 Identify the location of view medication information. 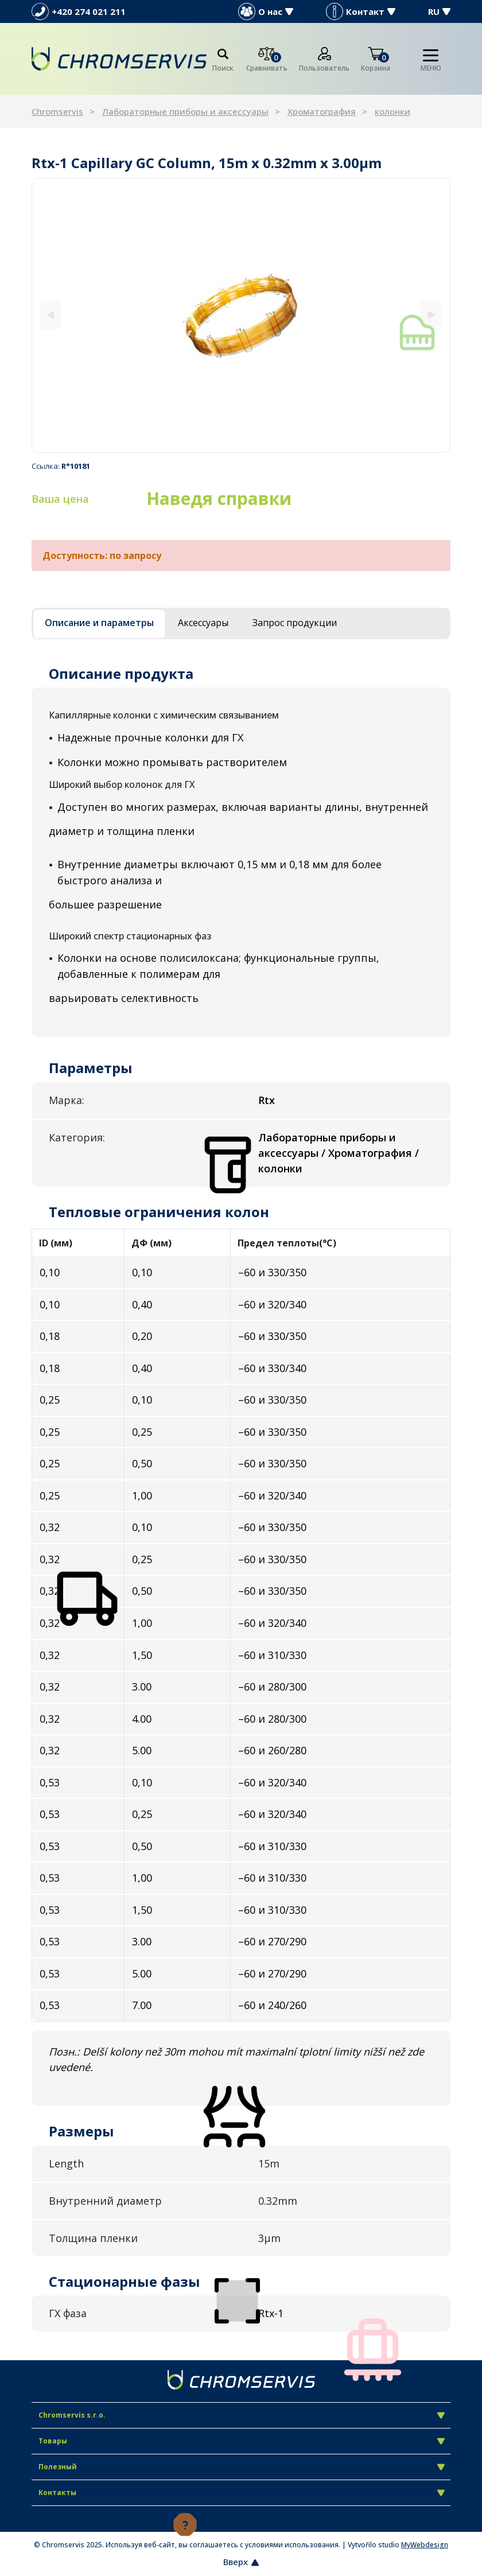
(228, 1165).